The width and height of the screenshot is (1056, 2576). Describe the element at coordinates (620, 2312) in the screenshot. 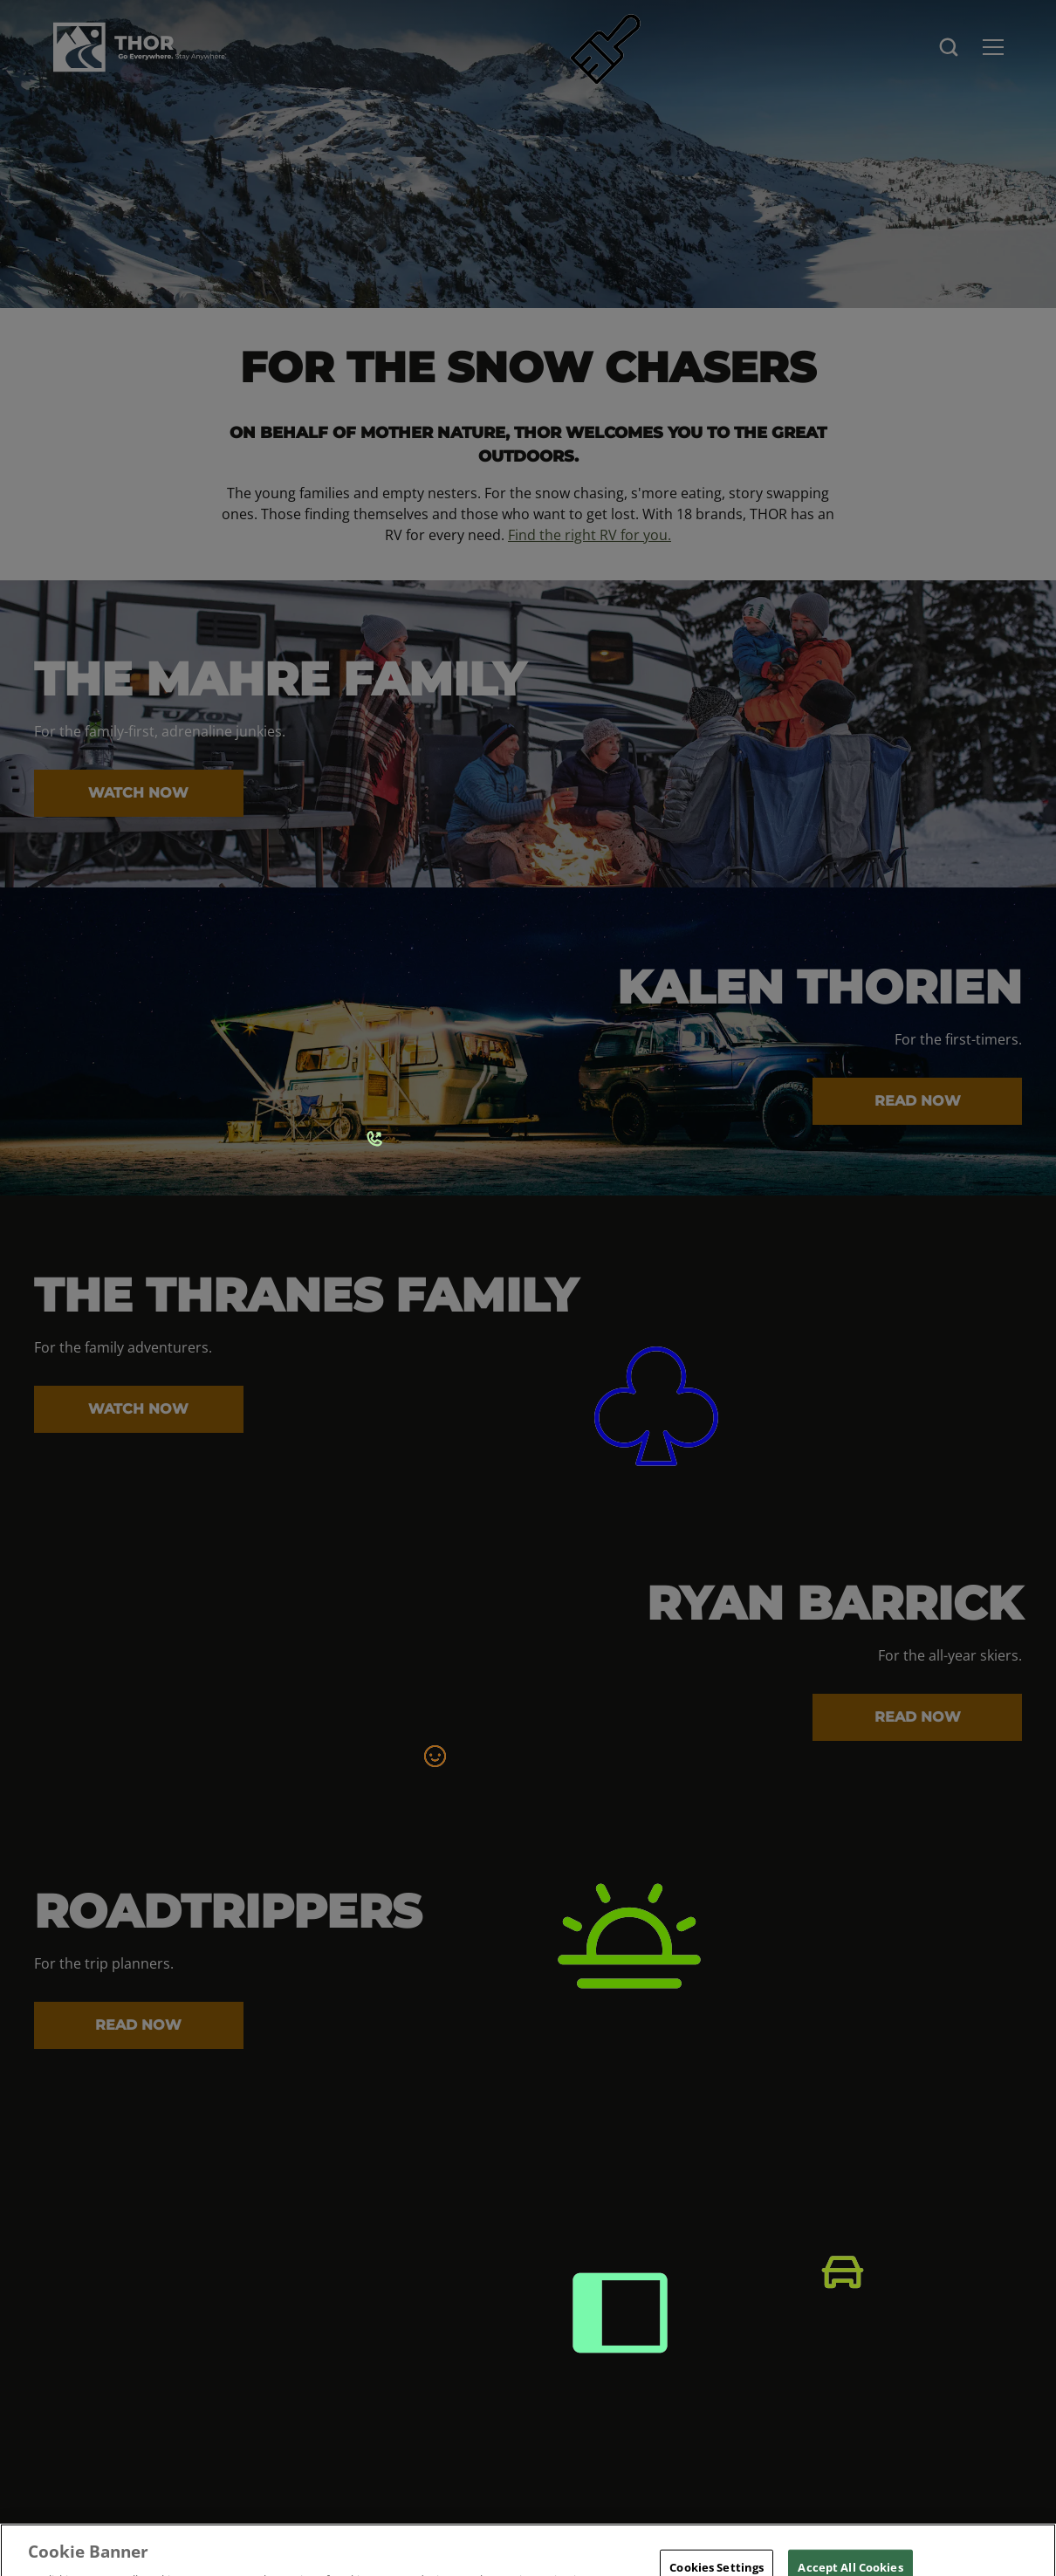

I see `toggle sidebar panel visibility` at that location.